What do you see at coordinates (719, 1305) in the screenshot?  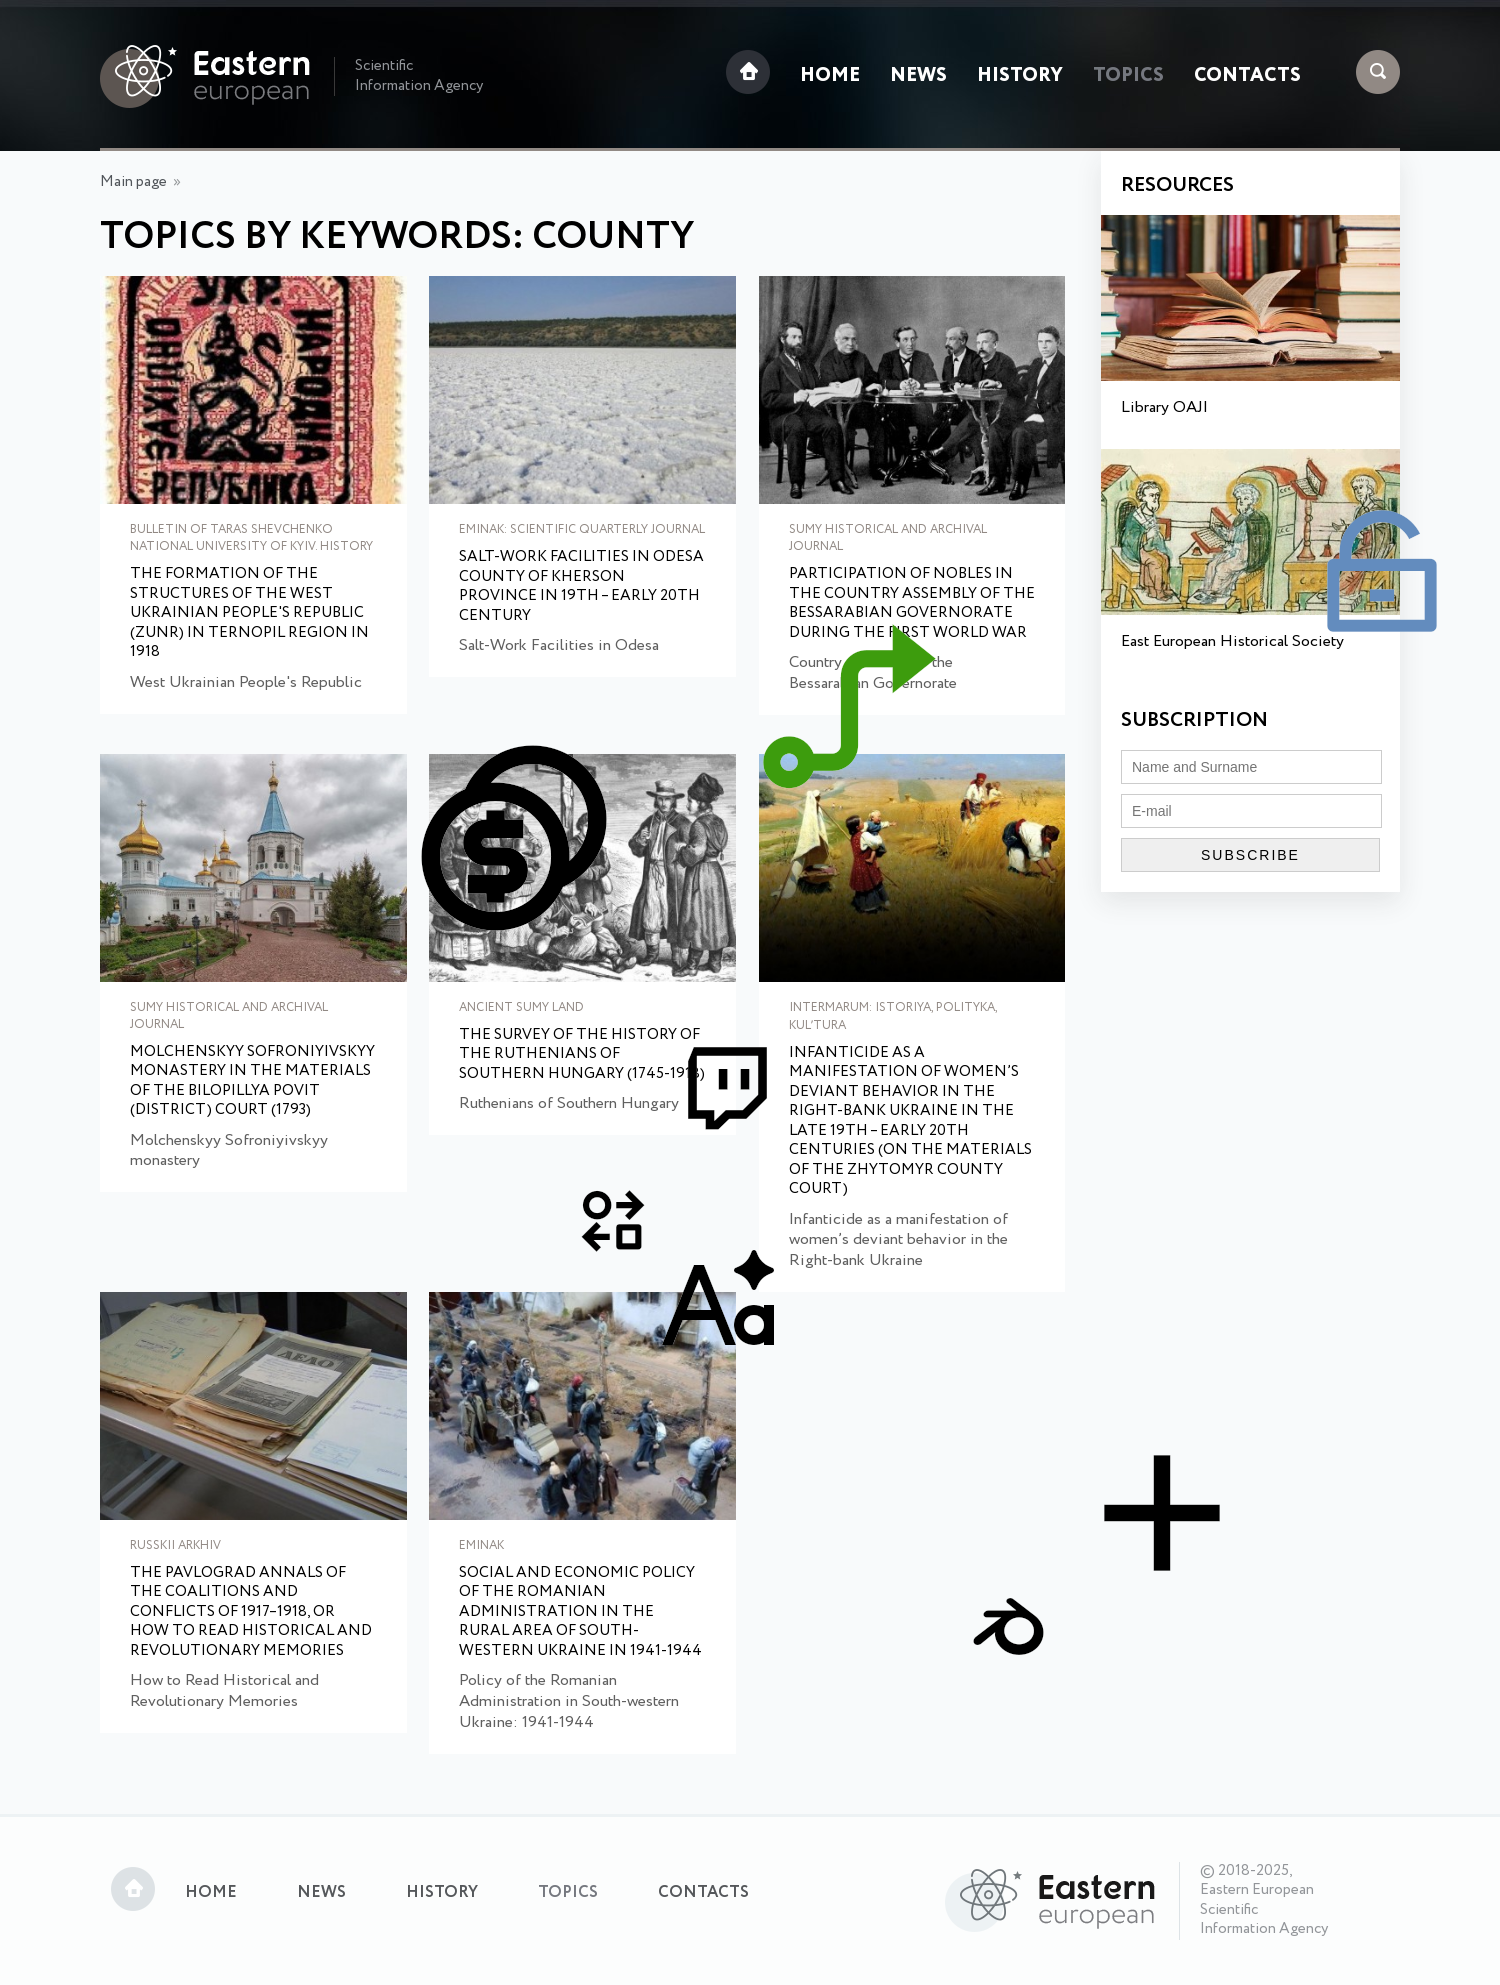 I see `adjust text size with AI assistance` at bounding box center [719, 1305].